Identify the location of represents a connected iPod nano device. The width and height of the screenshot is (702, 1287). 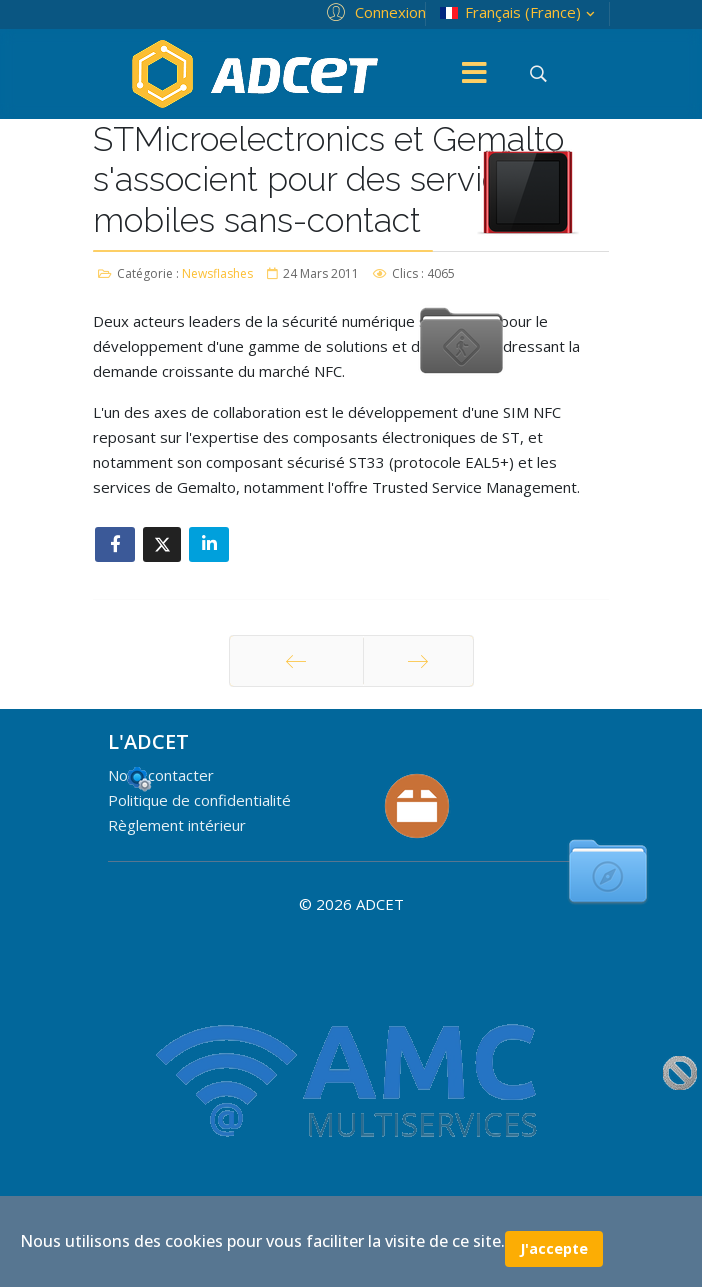
(528, 192).